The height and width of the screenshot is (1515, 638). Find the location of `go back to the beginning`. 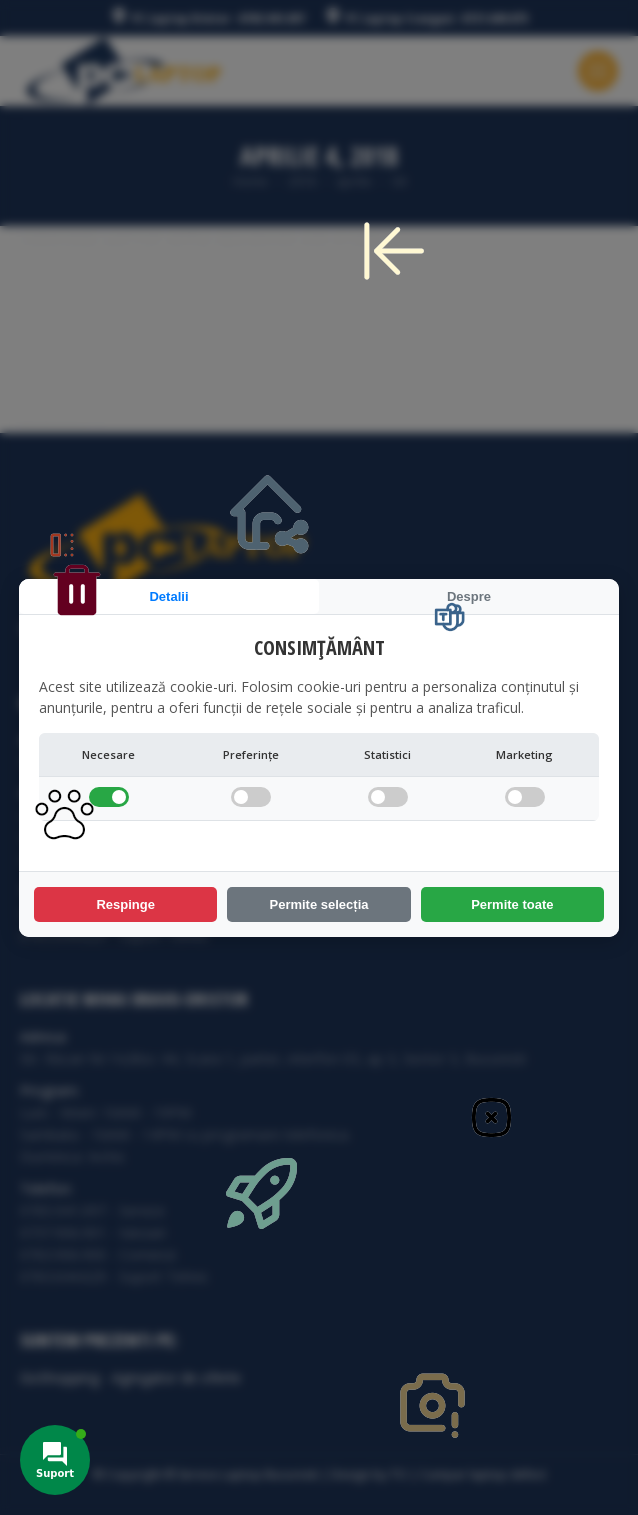

go back to the beginning is located at coordinates (393, 251).